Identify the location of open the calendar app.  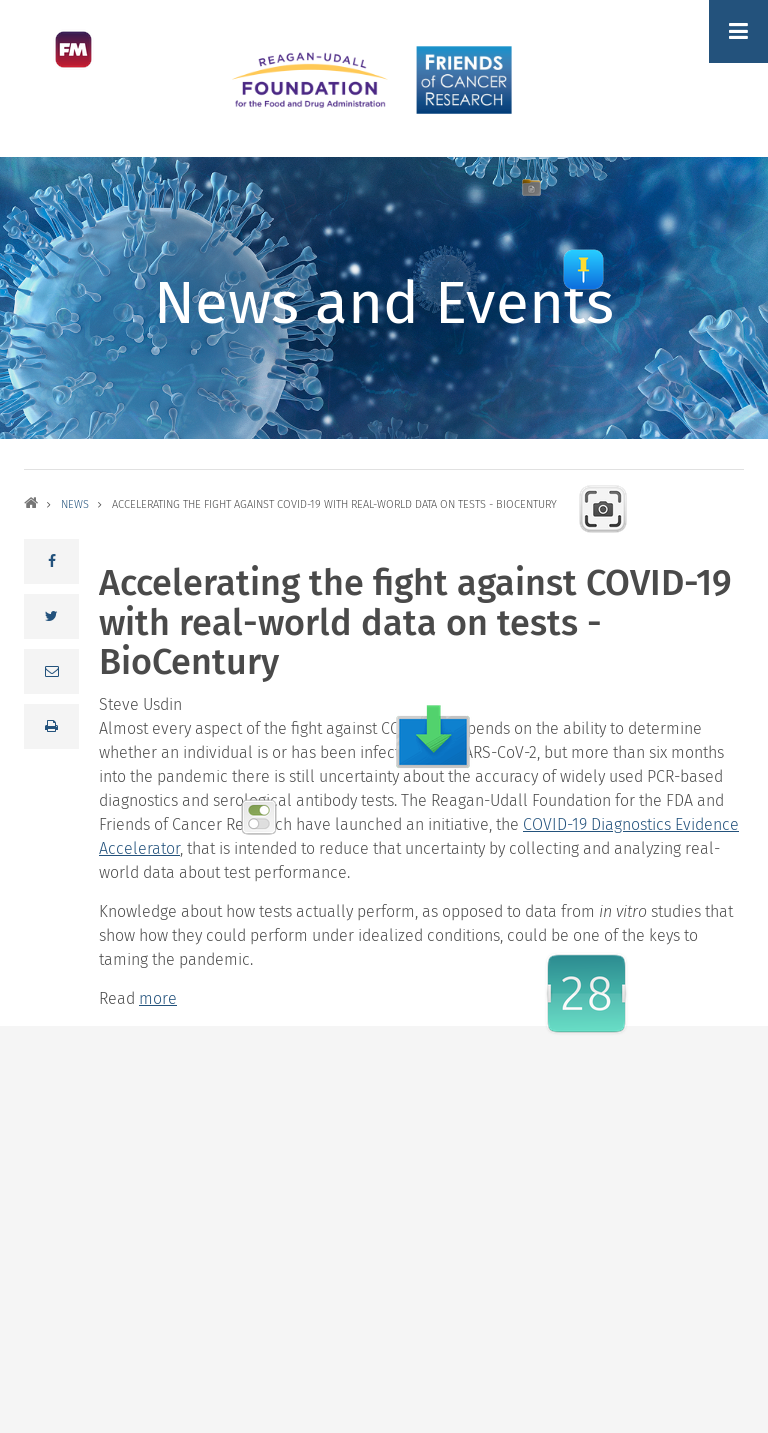
(586, 993).